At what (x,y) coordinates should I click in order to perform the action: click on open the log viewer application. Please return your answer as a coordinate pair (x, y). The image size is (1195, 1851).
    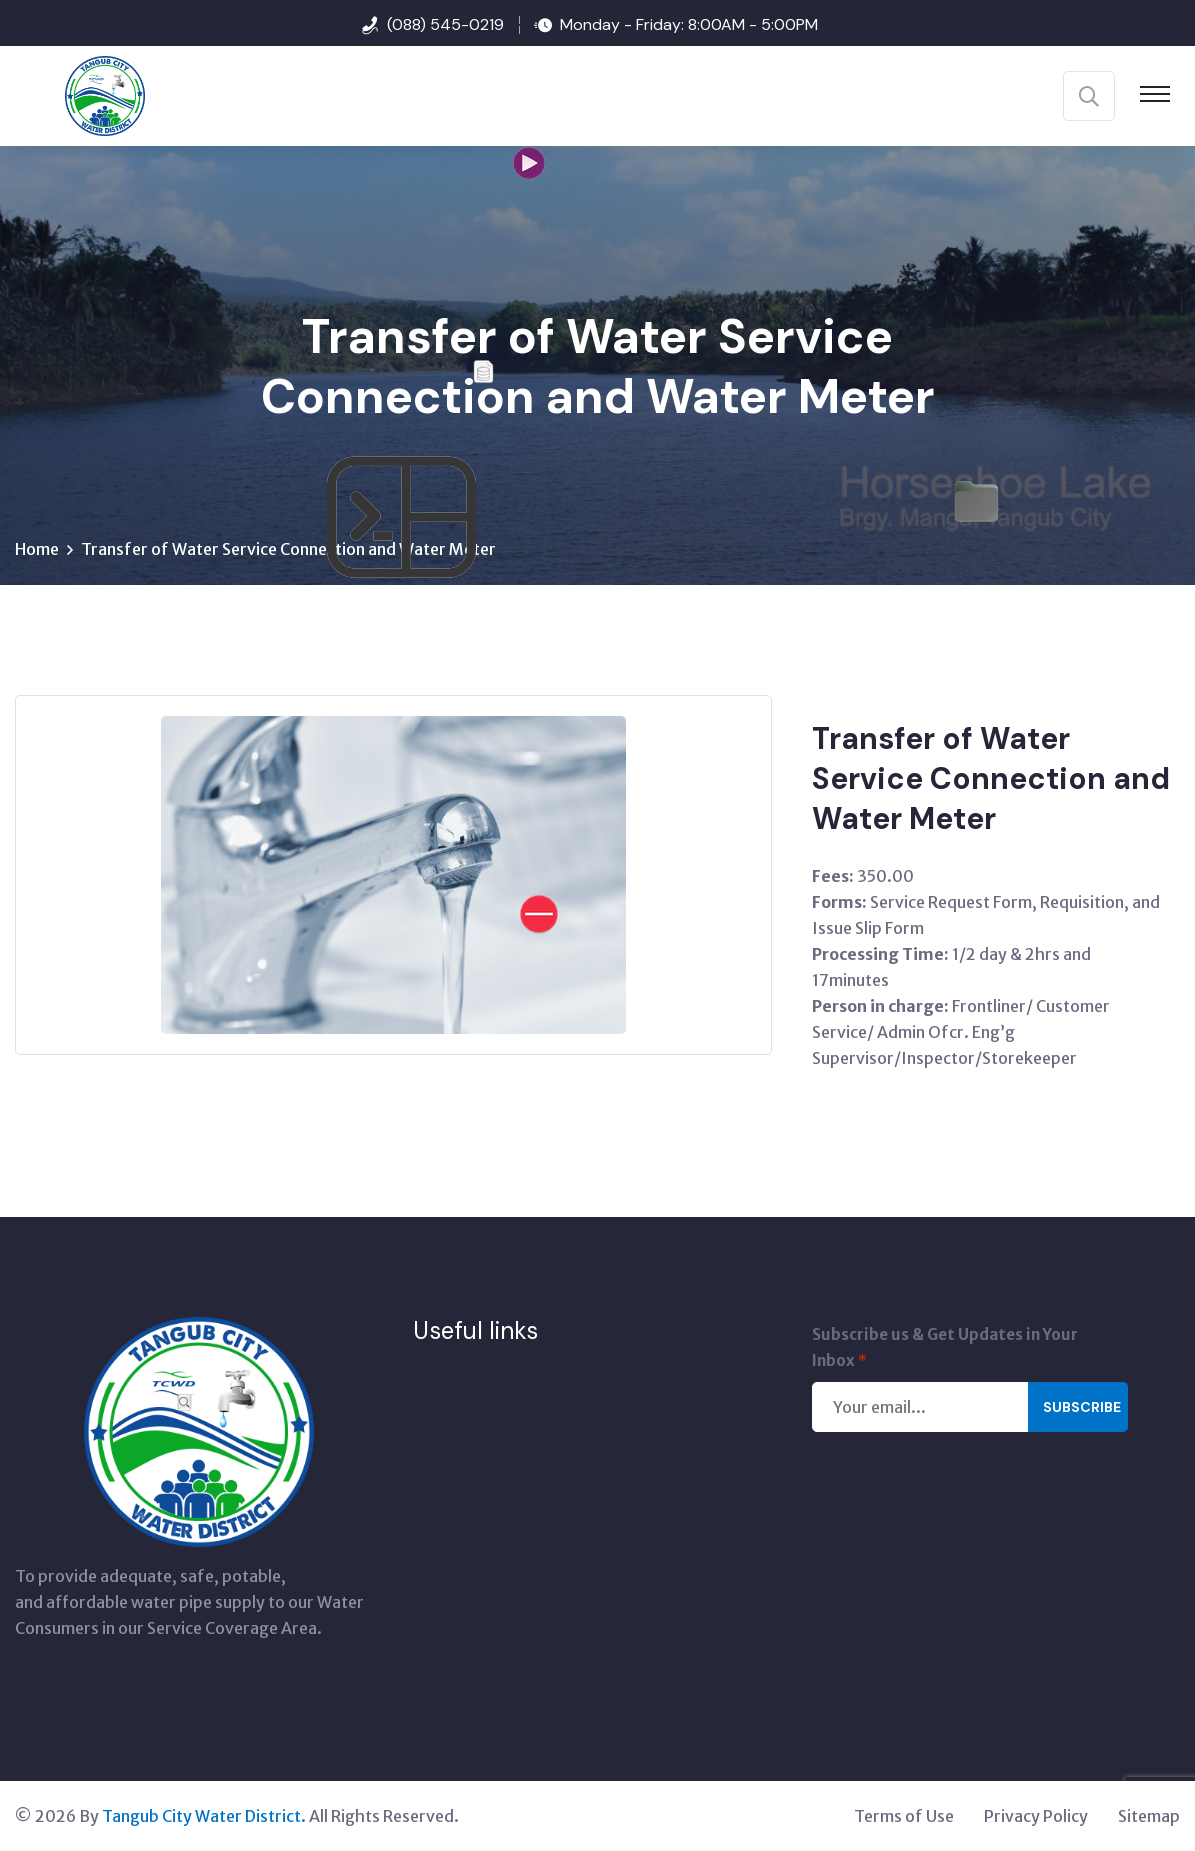
    Looking at the image, I should click on (184, 1402).